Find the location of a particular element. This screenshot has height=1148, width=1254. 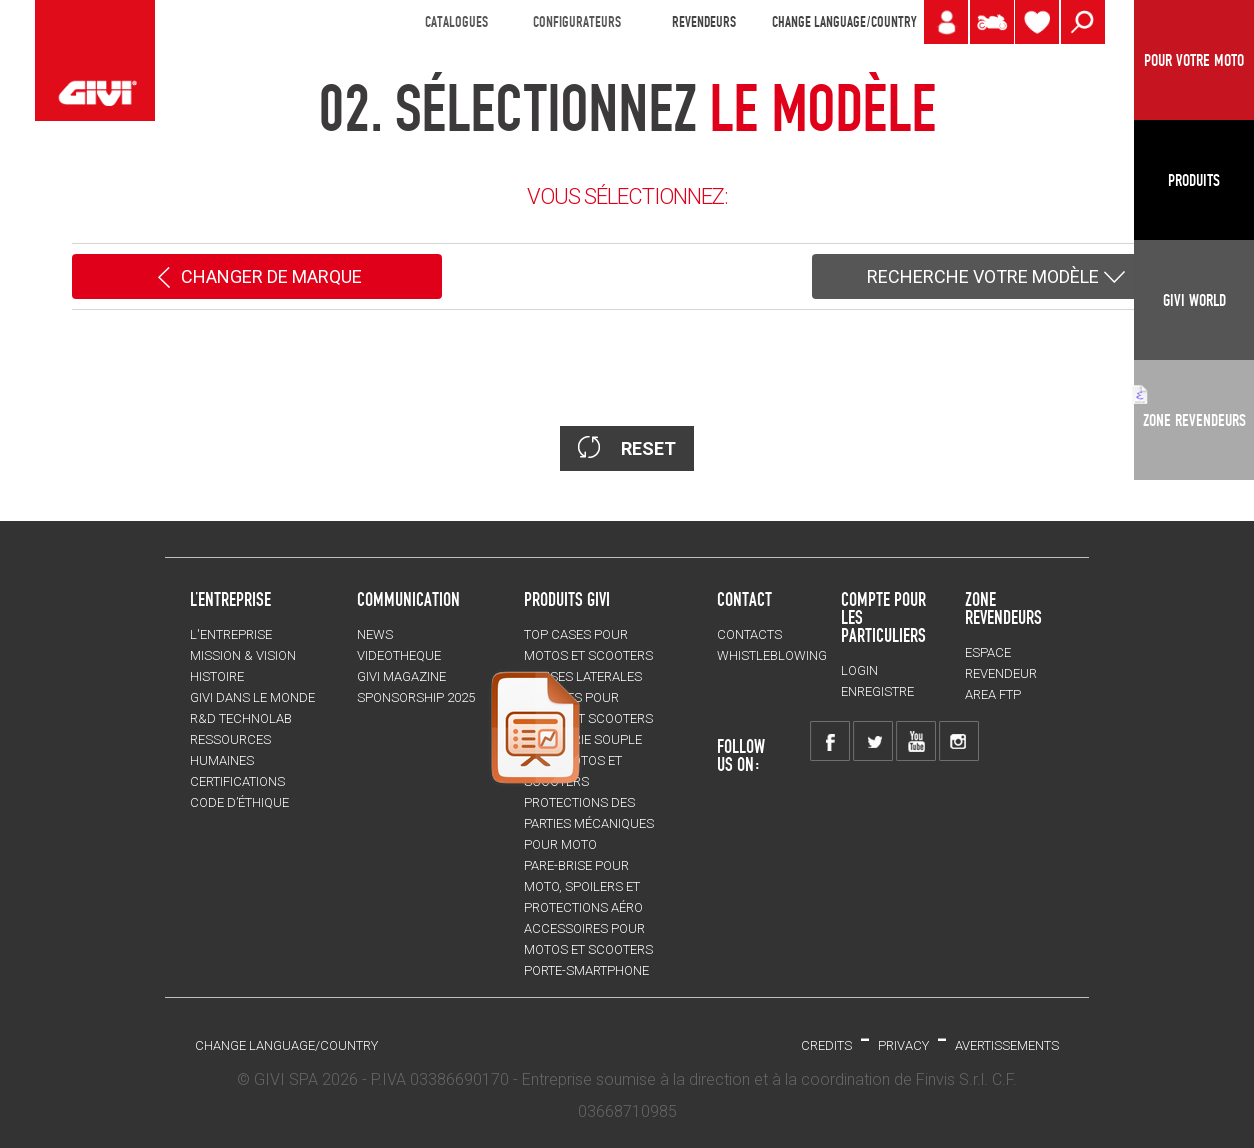

an emacs lisp source code file is located at coordinates (1140, 395).